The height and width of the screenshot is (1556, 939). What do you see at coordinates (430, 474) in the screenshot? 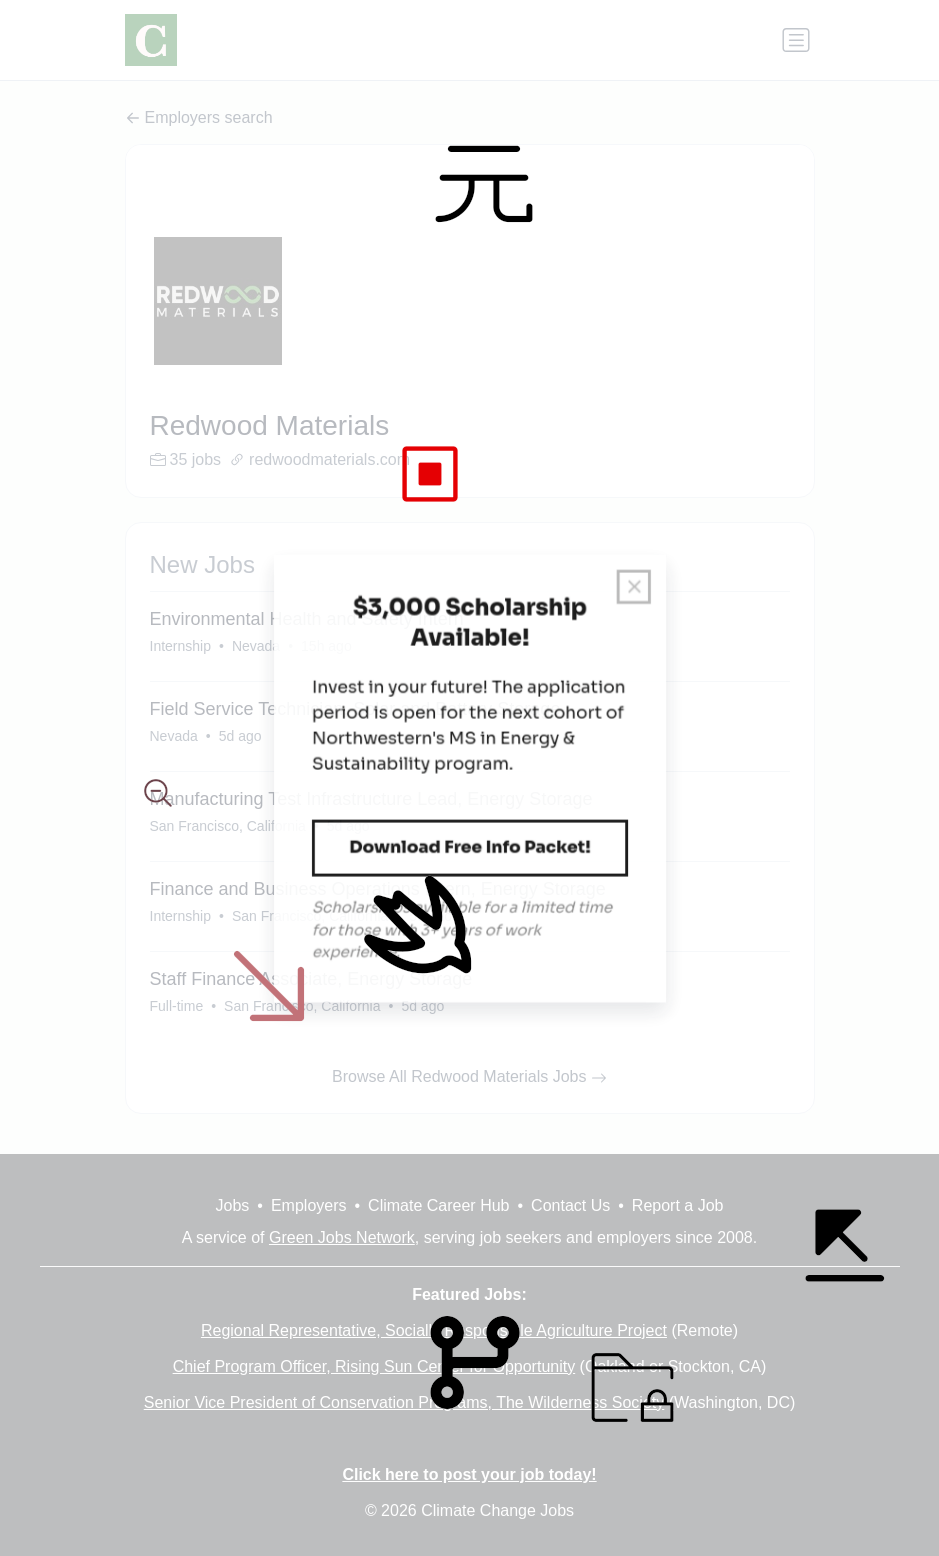
I see `stop or halt media playback` at bounding box center [430, 474].